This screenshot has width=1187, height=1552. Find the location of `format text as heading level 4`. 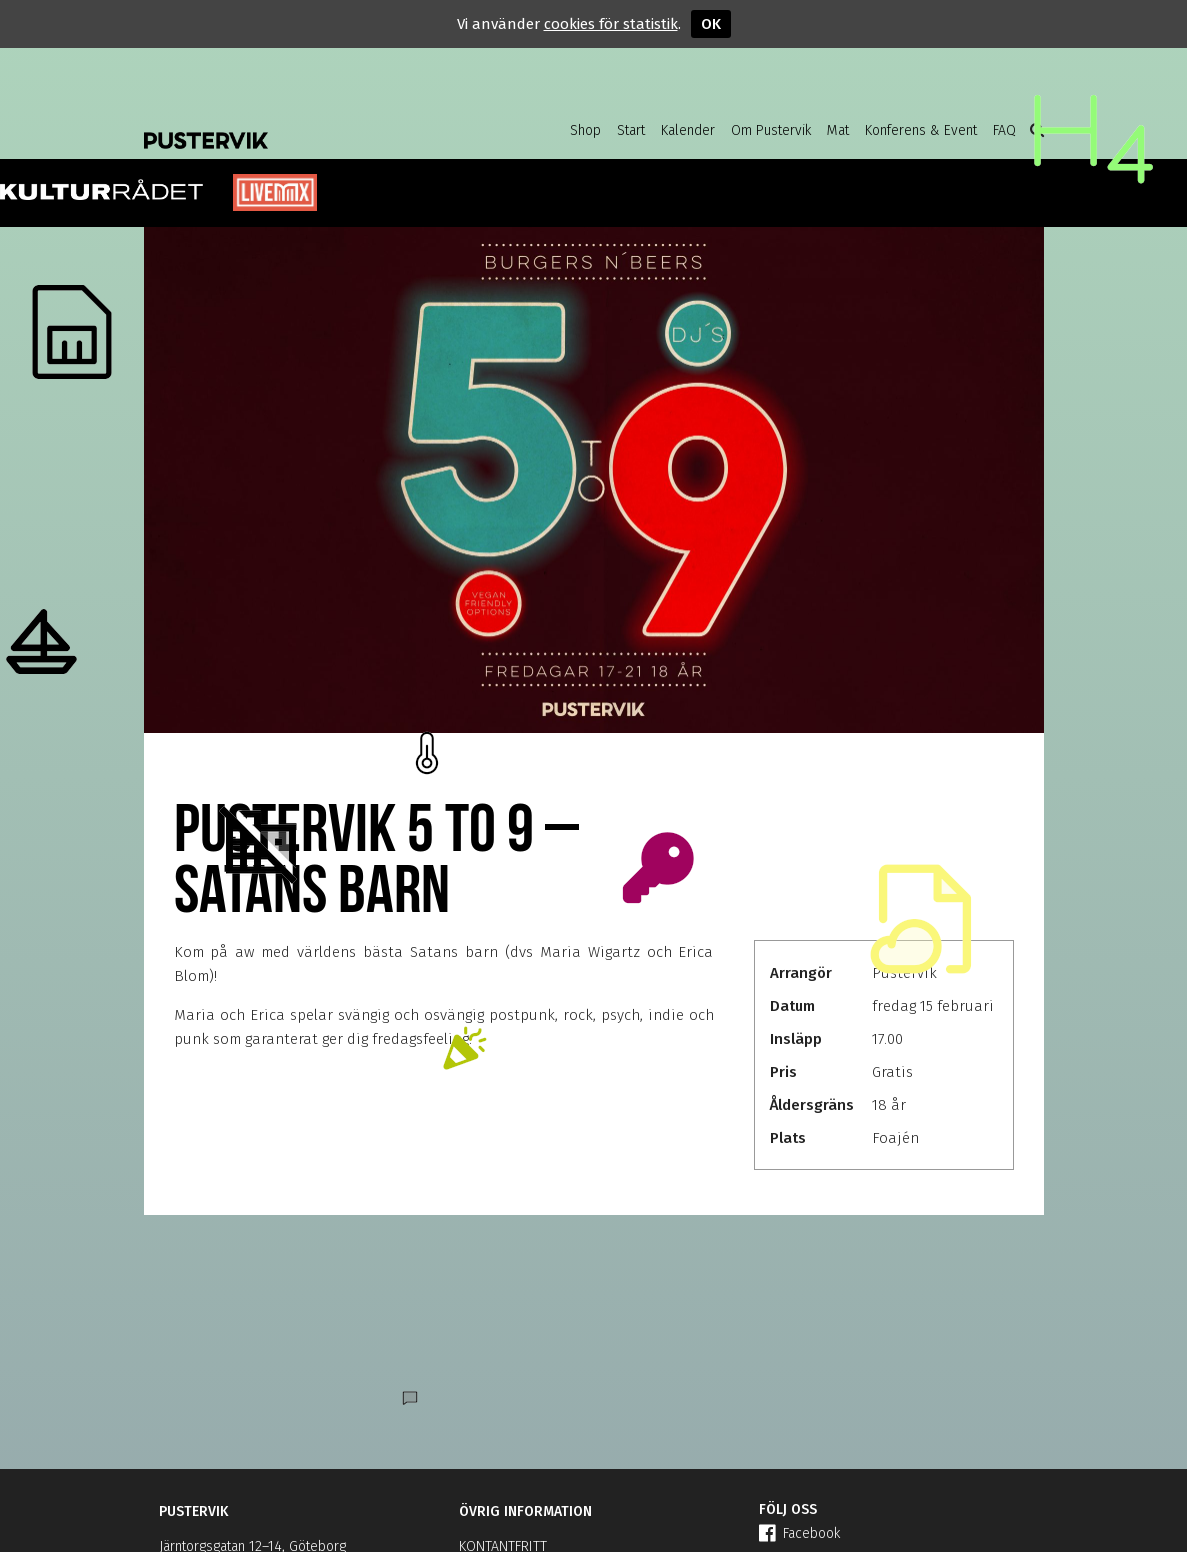

format text as heading level 4 is located at coordinates (1085, 137).